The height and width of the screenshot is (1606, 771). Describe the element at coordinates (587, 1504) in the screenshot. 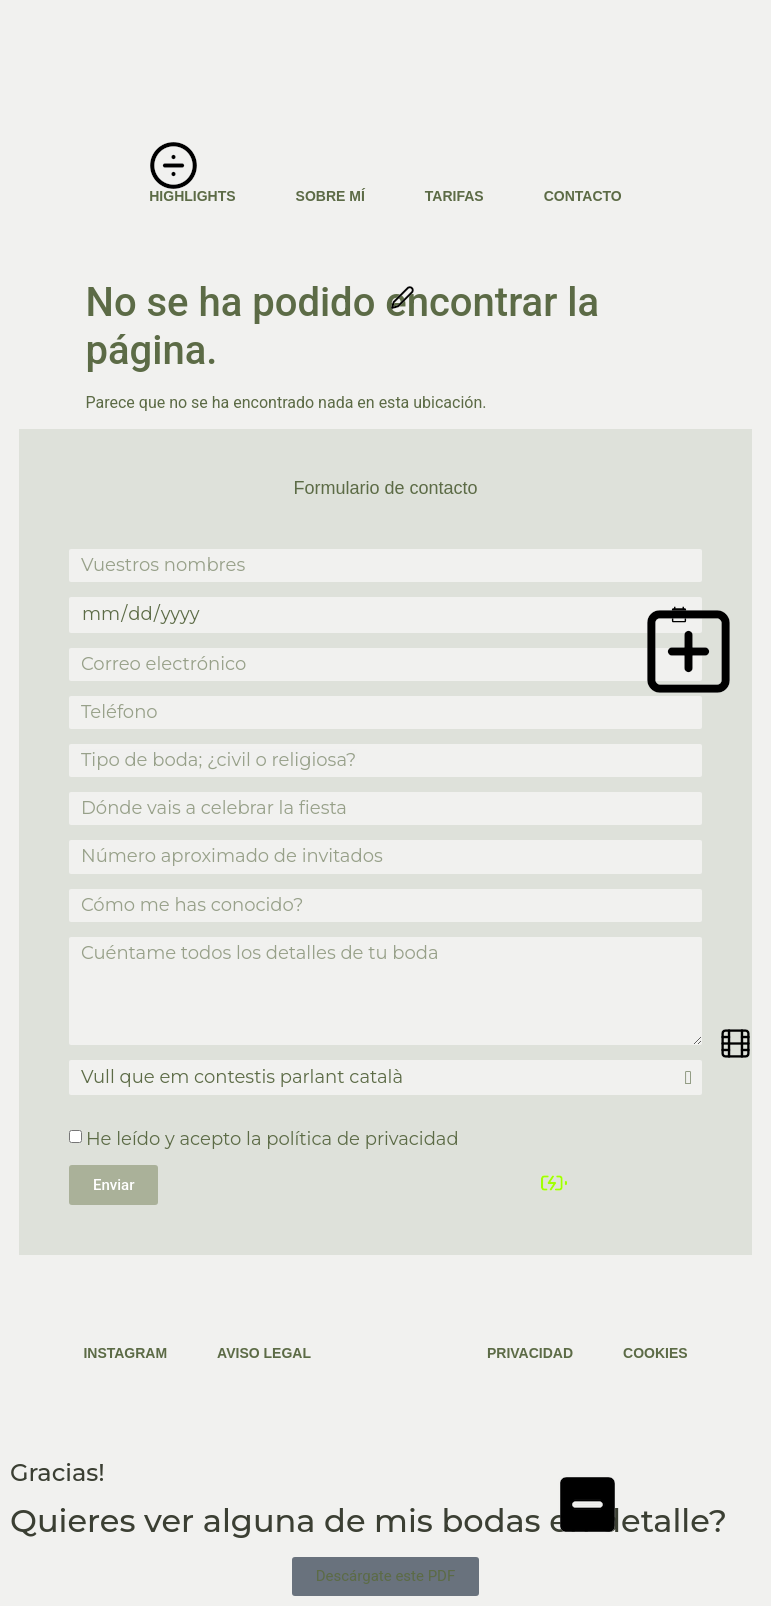

I see `indicates partial selection in a multi-select list` at that location.